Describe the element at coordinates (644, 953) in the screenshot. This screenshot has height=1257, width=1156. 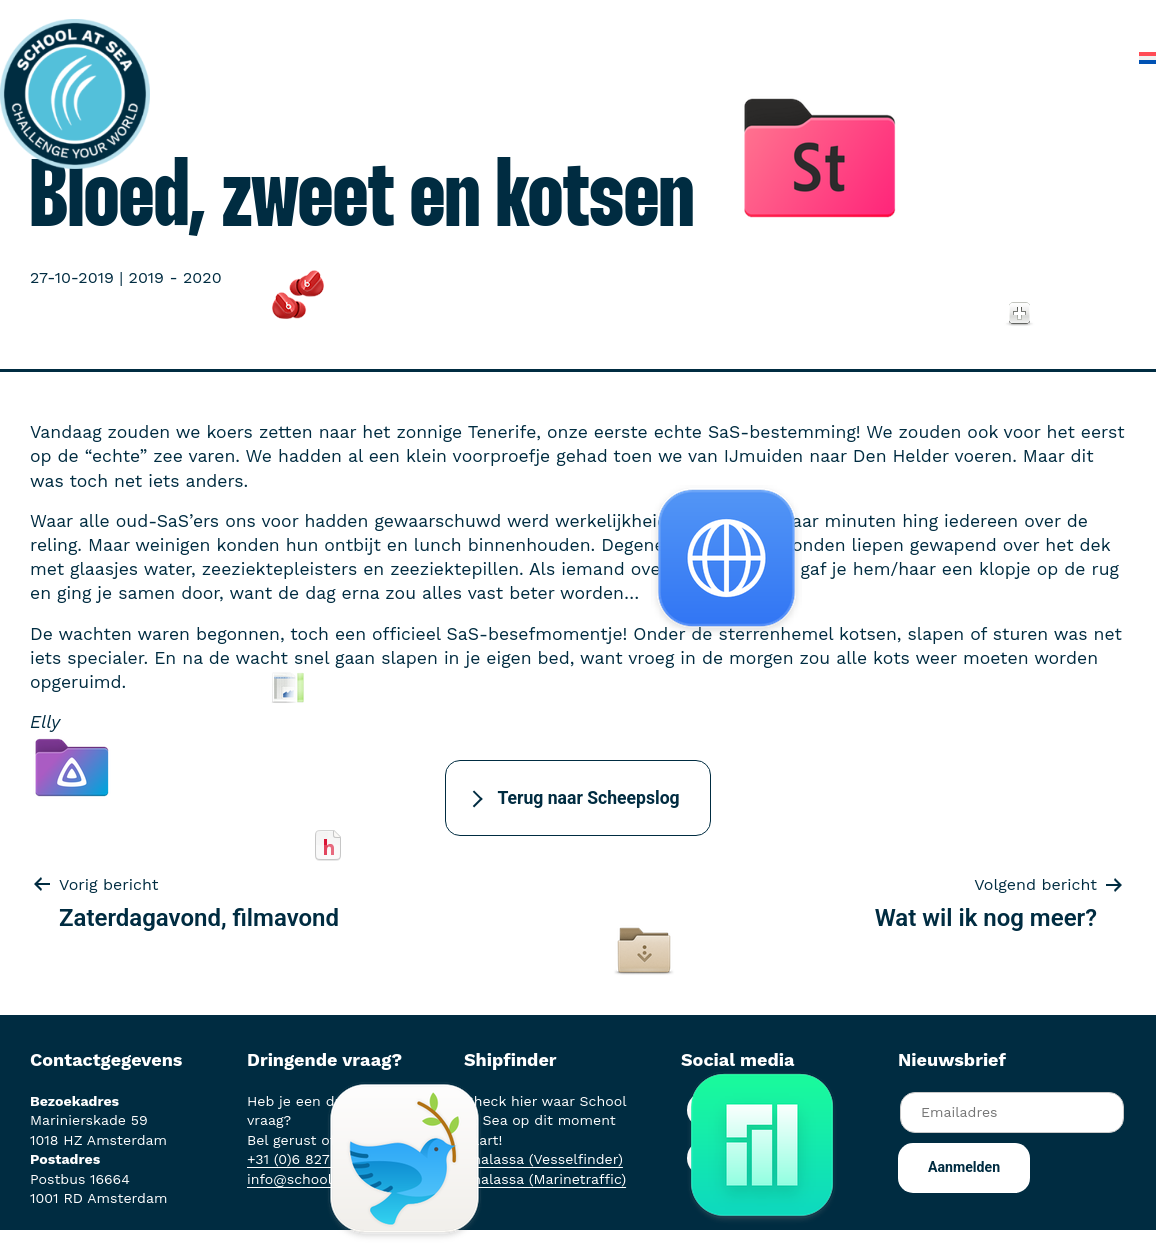
I see `access your downloads folder` at that location.